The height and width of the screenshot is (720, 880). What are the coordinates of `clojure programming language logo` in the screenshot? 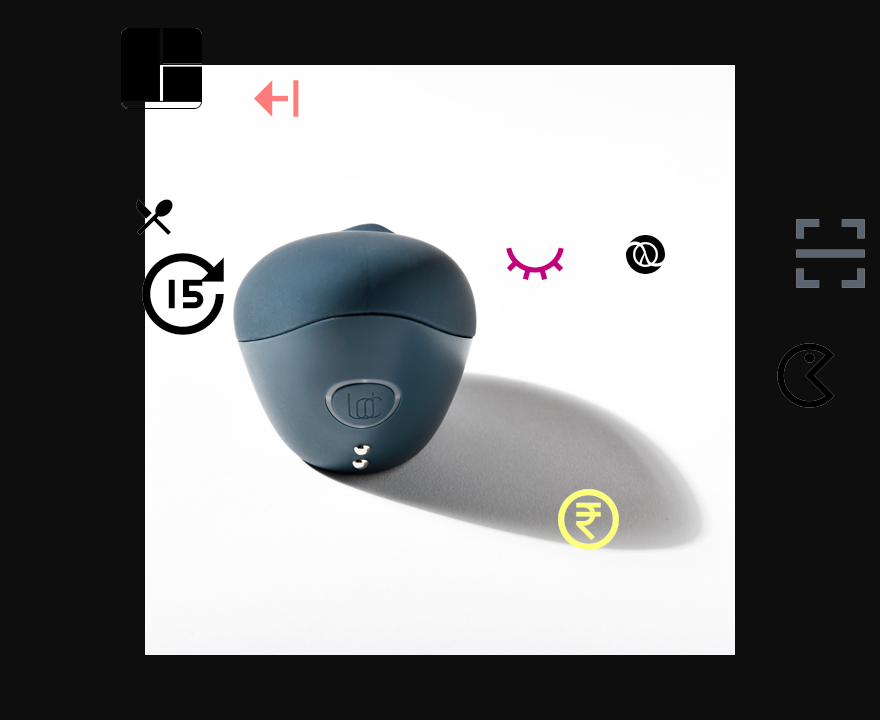 It's located at (645, 254).